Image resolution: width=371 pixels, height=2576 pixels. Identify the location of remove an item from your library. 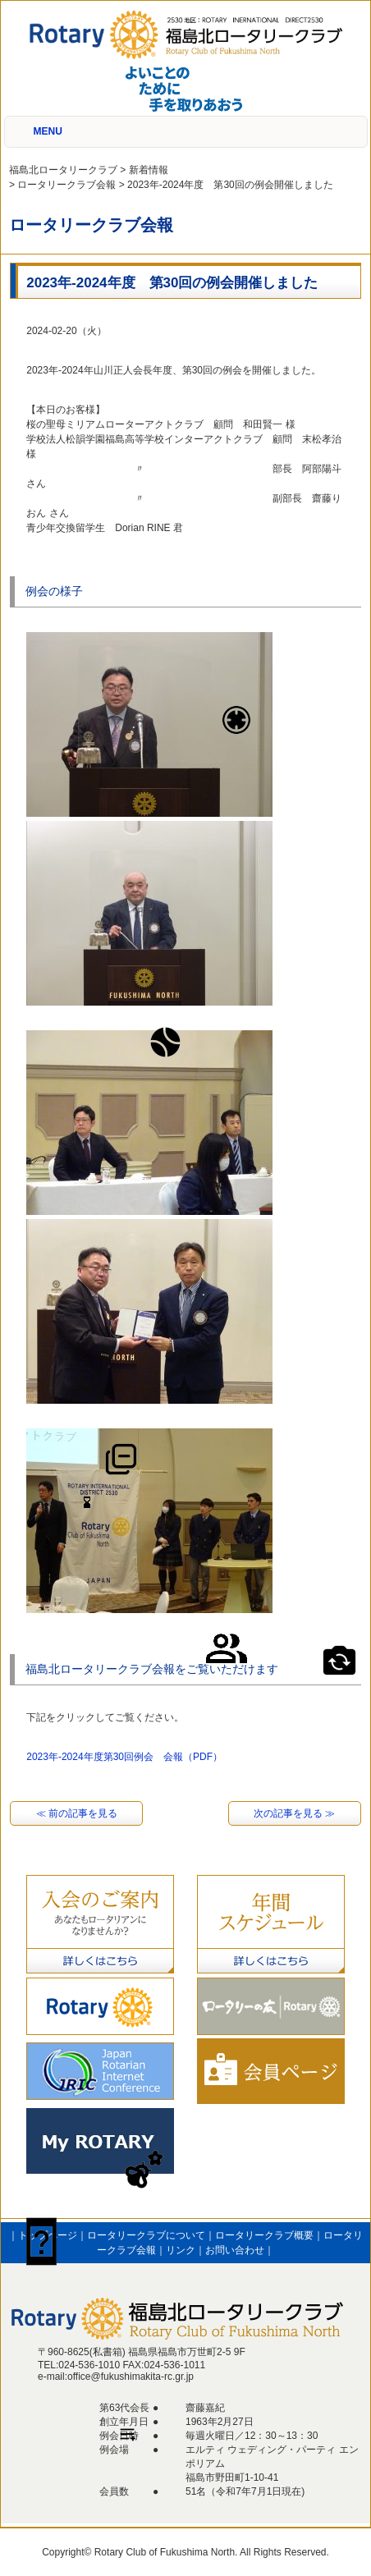
(121, 1459).